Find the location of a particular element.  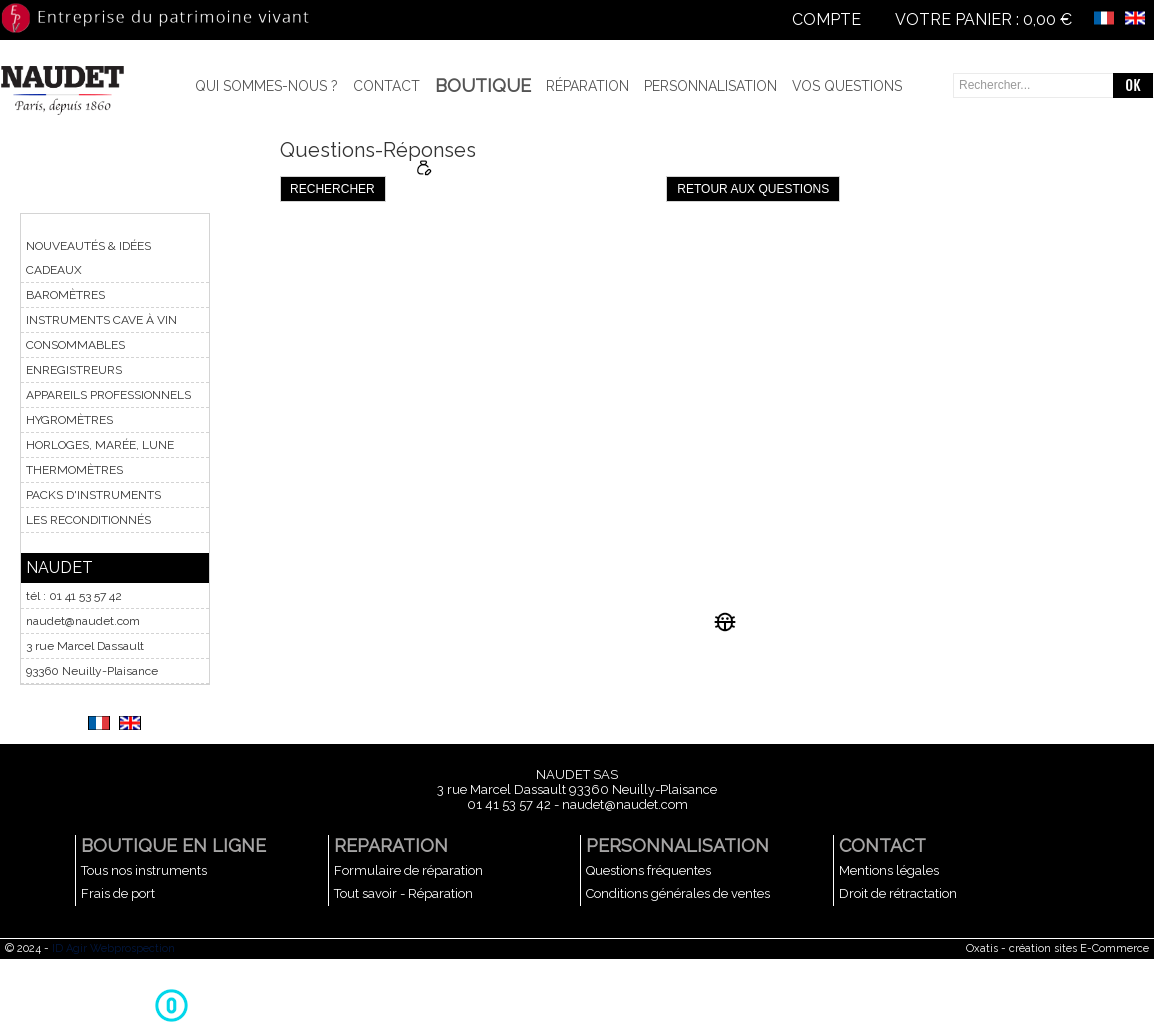

indicates zero items or empty count is located at coordinates (171, 1005).